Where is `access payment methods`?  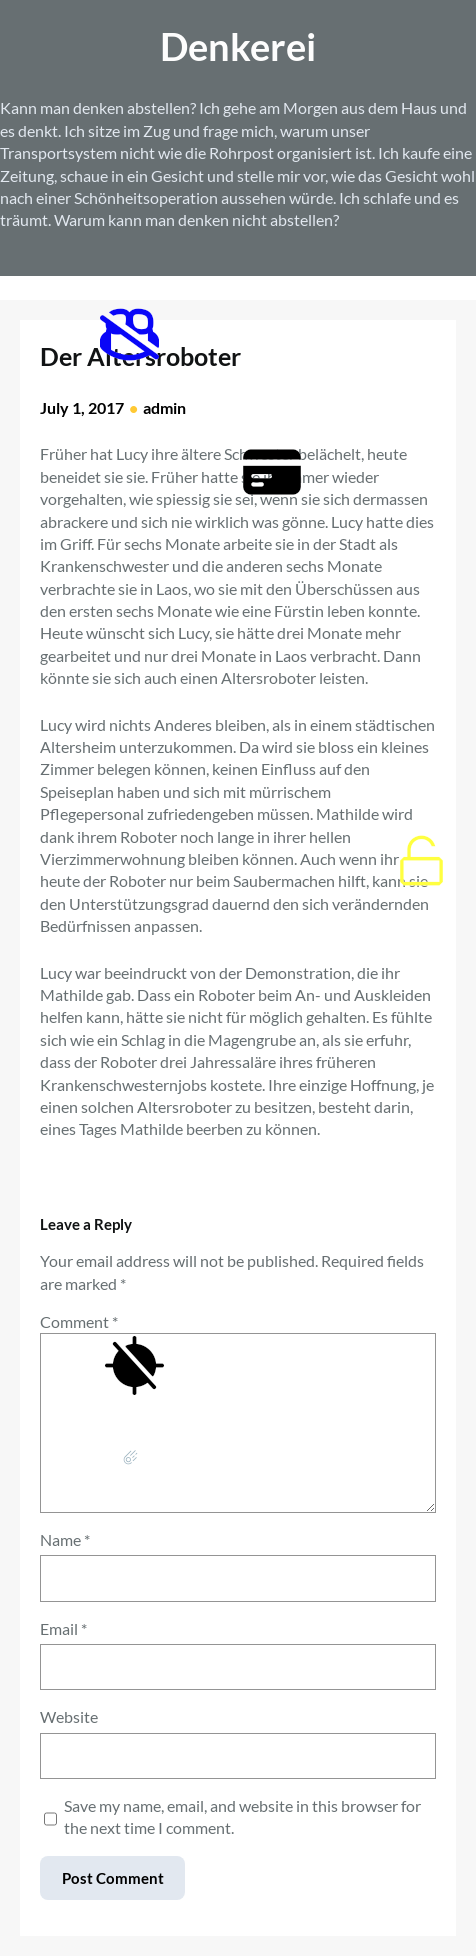 access payment methods is located at coordinates (272, 472).